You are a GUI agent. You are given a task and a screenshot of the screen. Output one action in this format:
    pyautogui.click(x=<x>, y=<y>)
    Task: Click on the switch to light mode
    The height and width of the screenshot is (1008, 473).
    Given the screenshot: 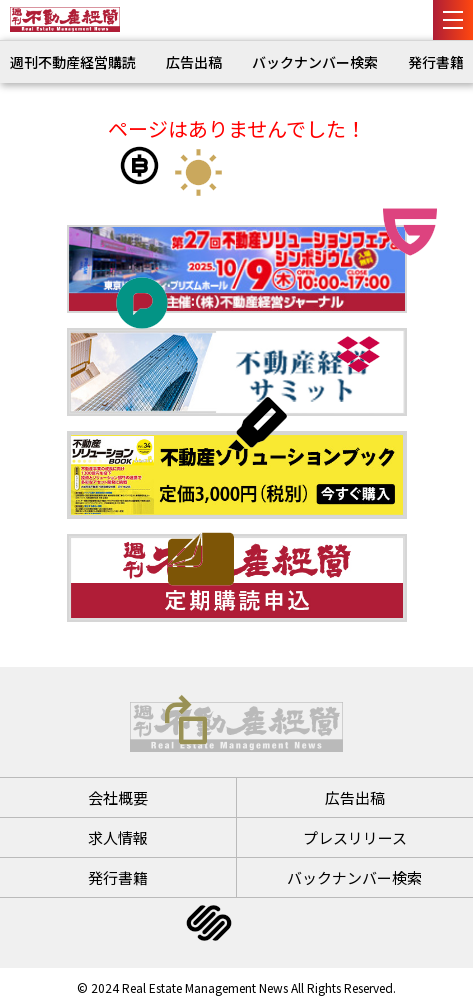 What is the action you would take?
    pyautogui.click(x=198, y=172)
    